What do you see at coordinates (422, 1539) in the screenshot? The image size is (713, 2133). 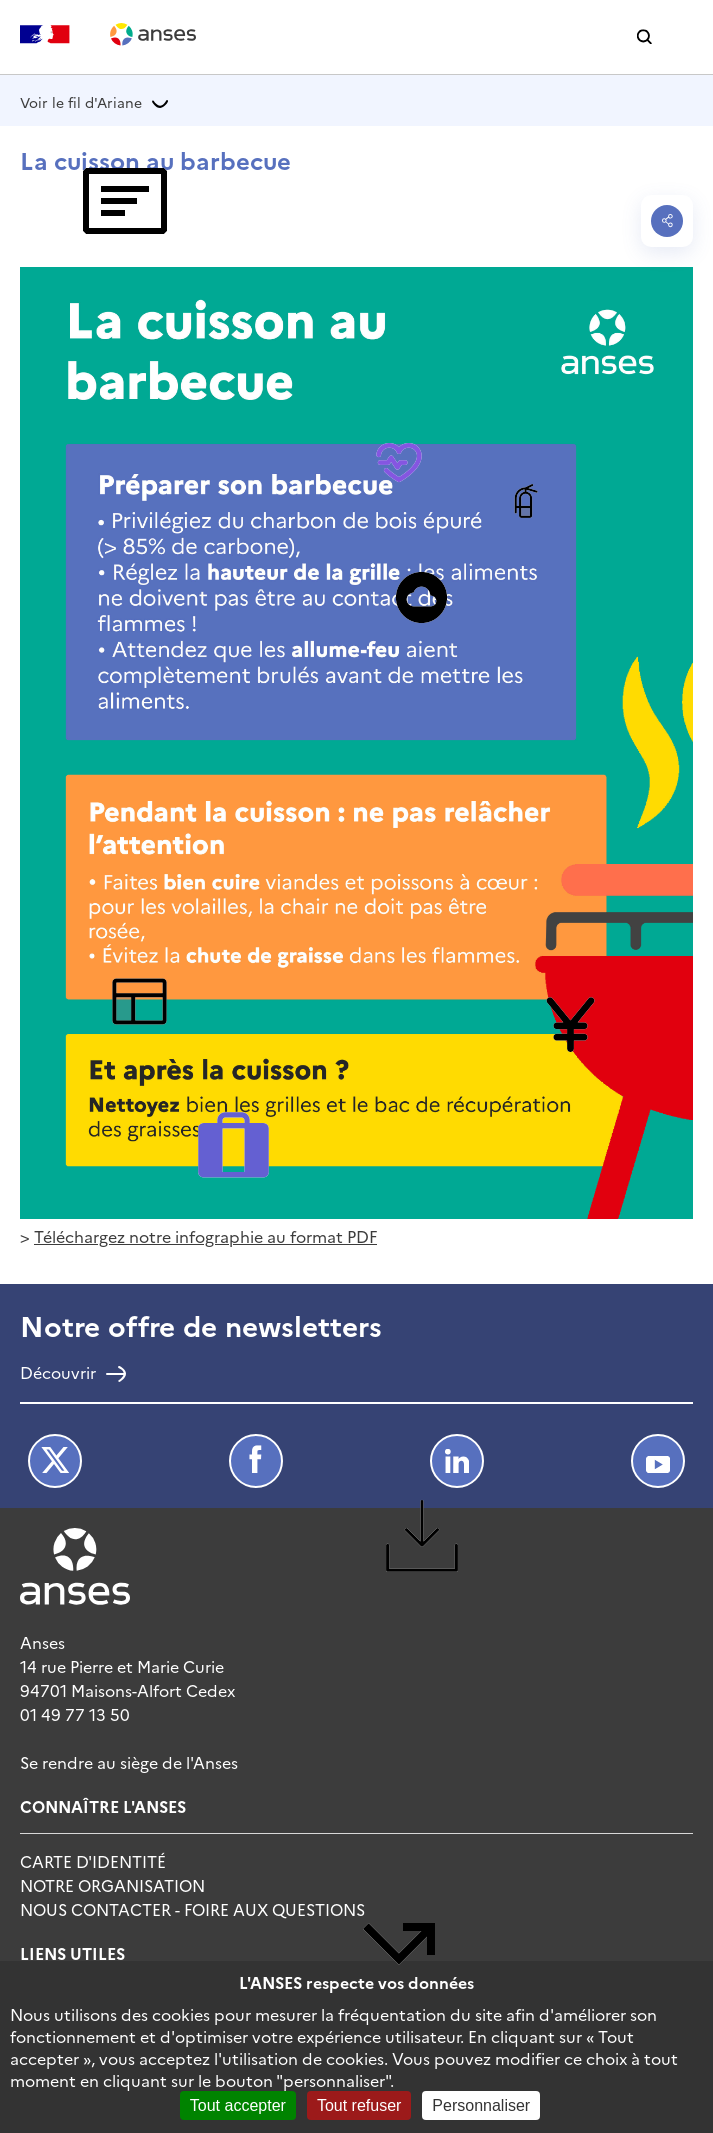 I see `download a file` at bounding box center [422, 1539].